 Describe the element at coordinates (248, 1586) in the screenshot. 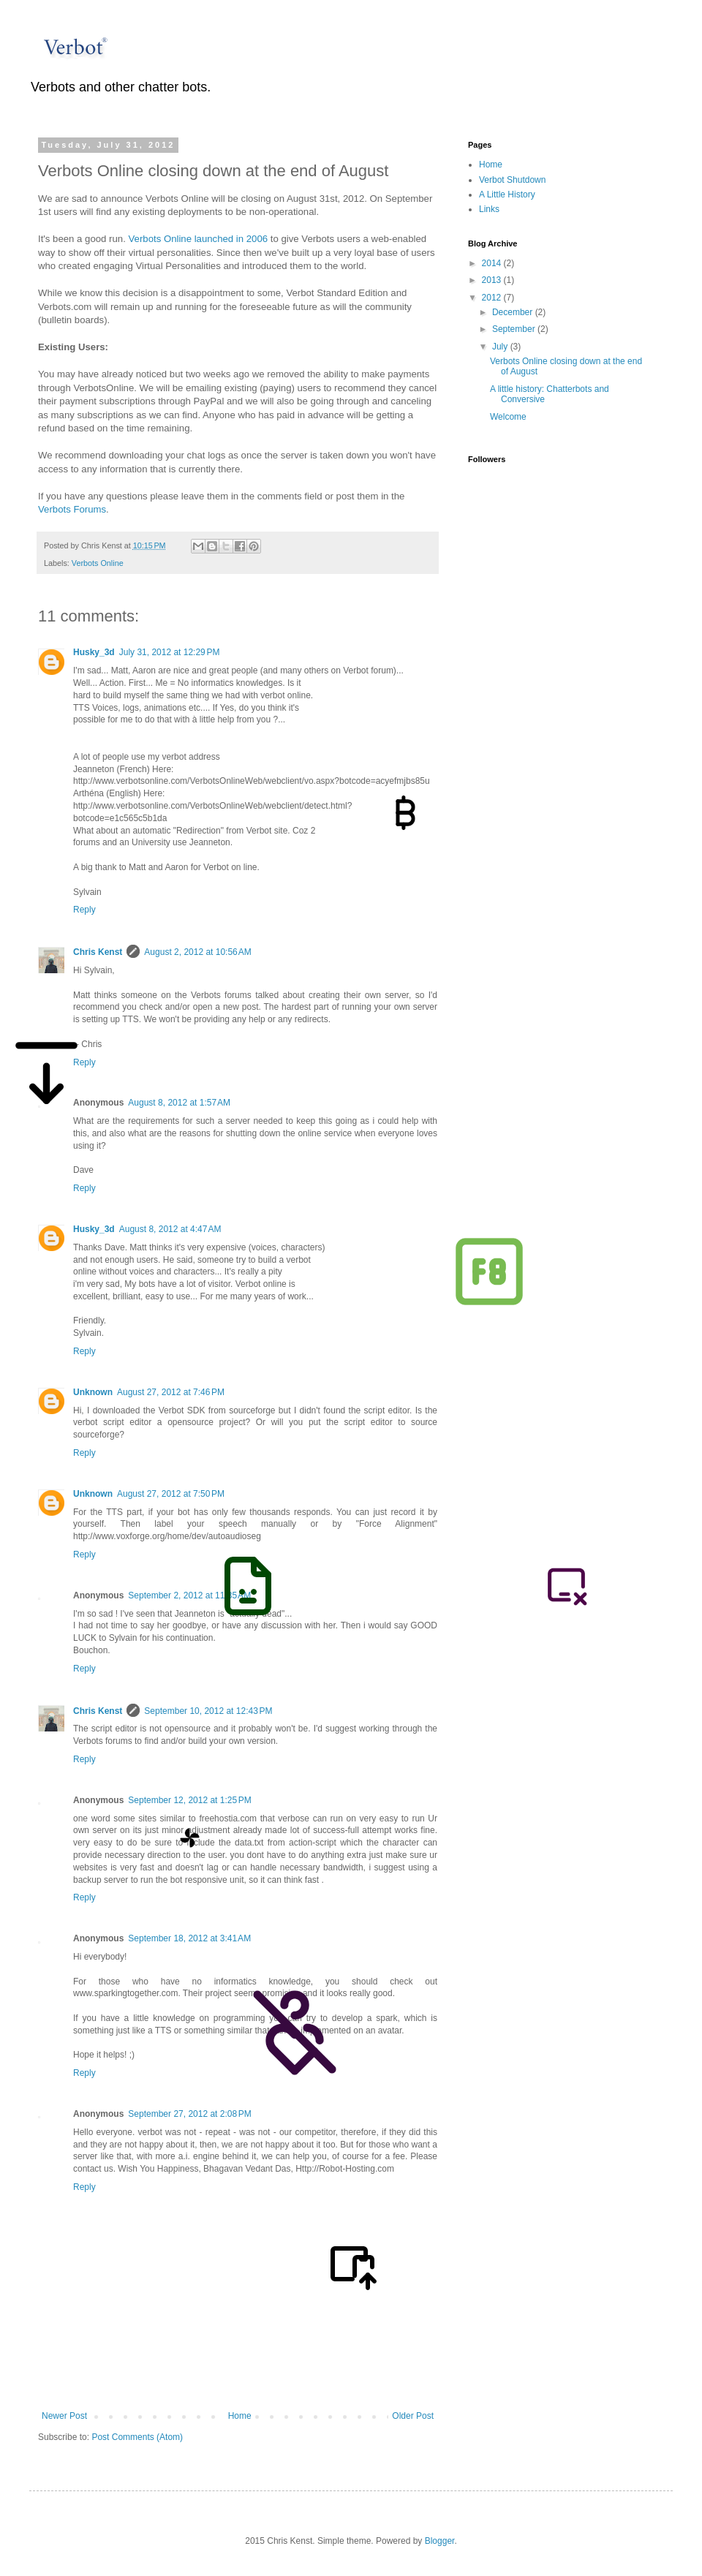

I see `document with neutral status or feedback` at that location.